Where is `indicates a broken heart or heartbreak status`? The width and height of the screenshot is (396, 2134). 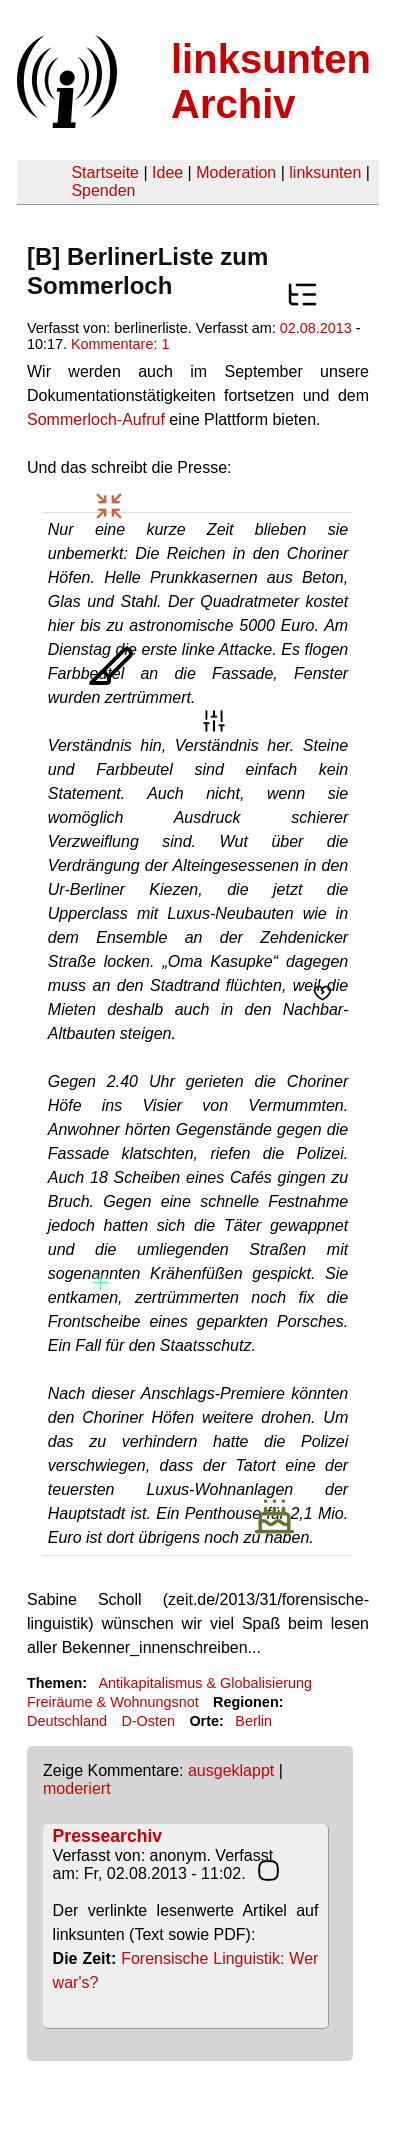
indicates a broken heart or heartbreak status is located at coordinates (322, 992).